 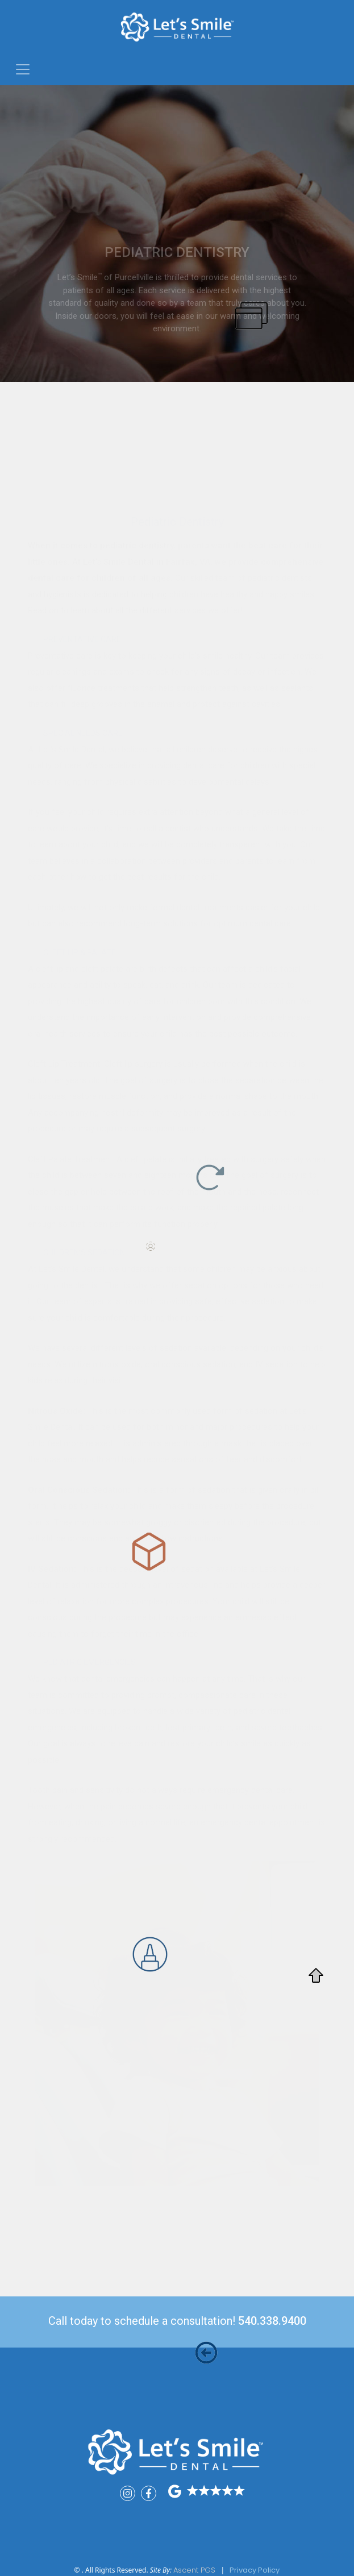 What do you see at coordinates (150, 1954) in the screenshot?
I see `marker or highlighter tool` at bounding box center [150, 1954].